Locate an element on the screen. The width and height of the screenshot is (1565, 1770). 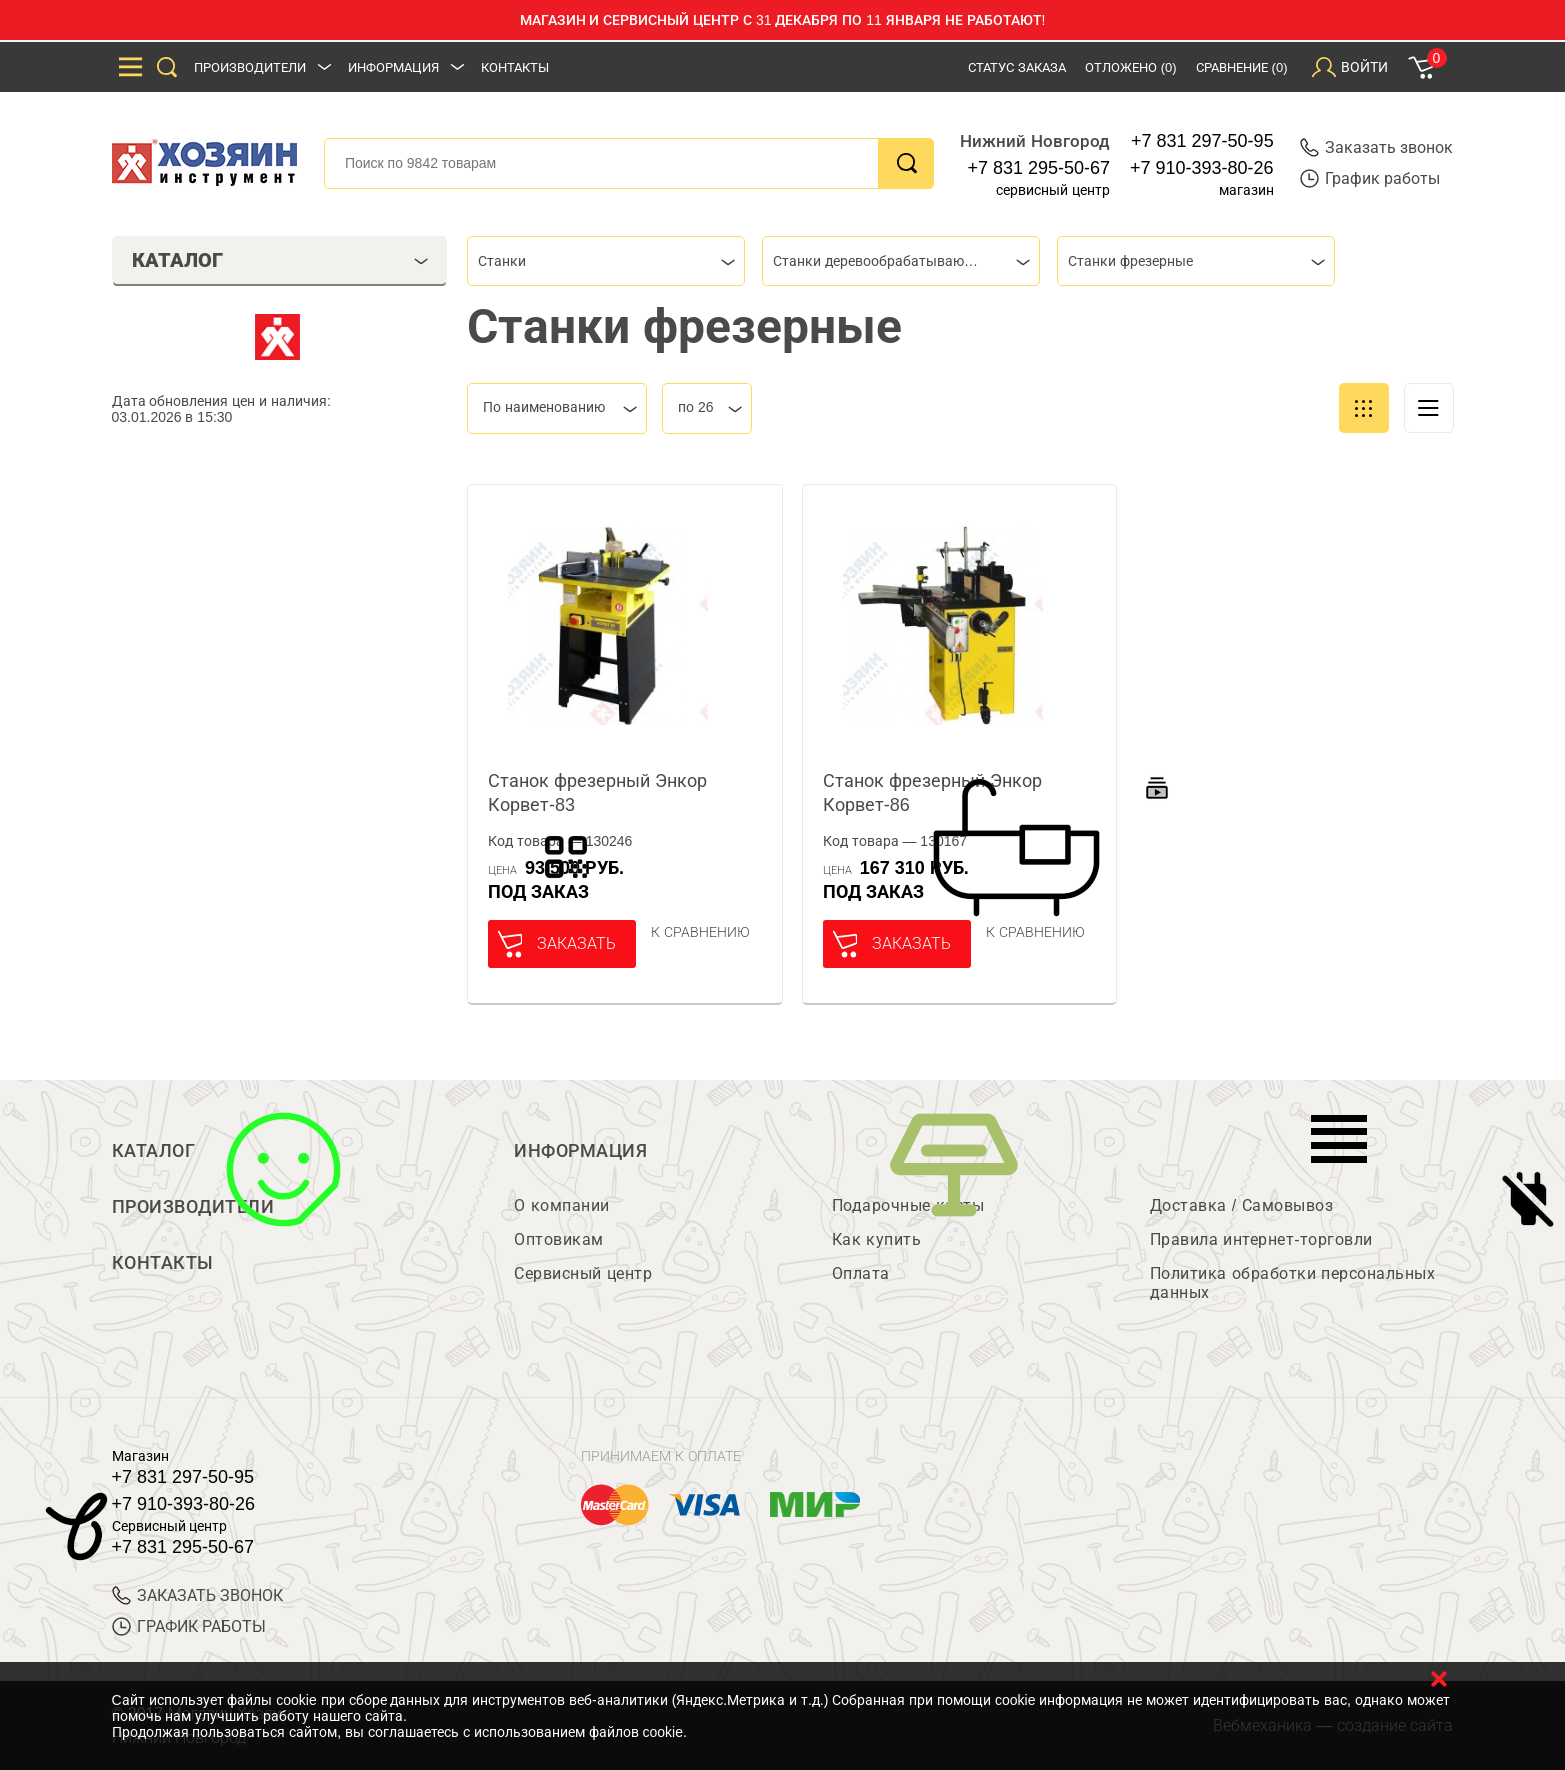
open the Bunpo Japanese learning app is located at coordinates (76, 1526).